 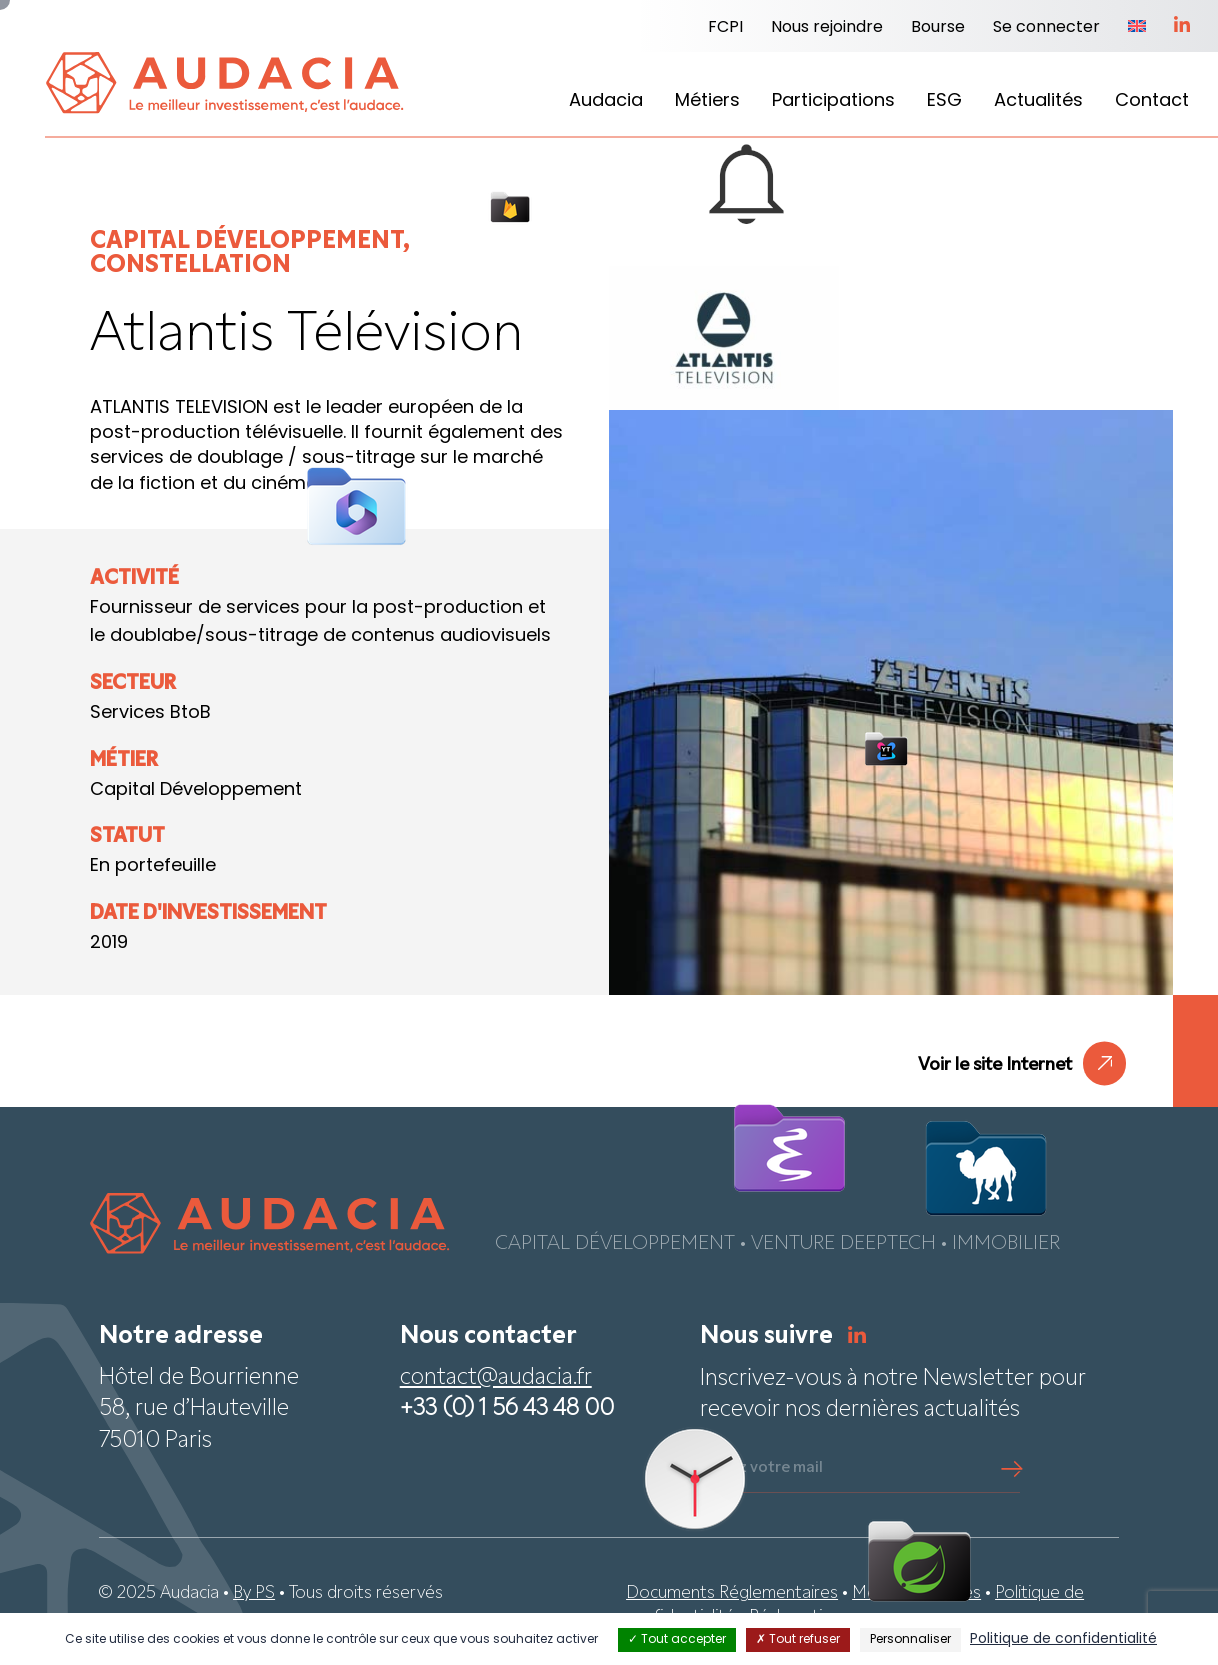 I want to click on open emacs configuration files folder, so click(x=789, y=1151).